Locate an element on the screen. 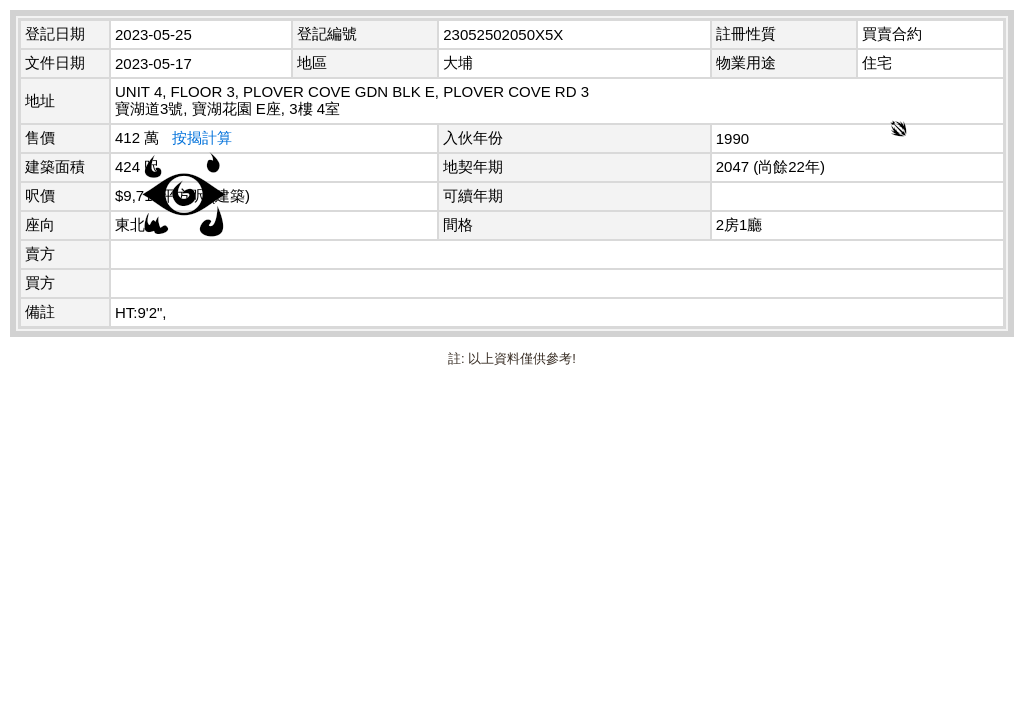 The image size is (1024, 720). activate fire vision or enhanced sight ability is located at coordinates (184, 195).